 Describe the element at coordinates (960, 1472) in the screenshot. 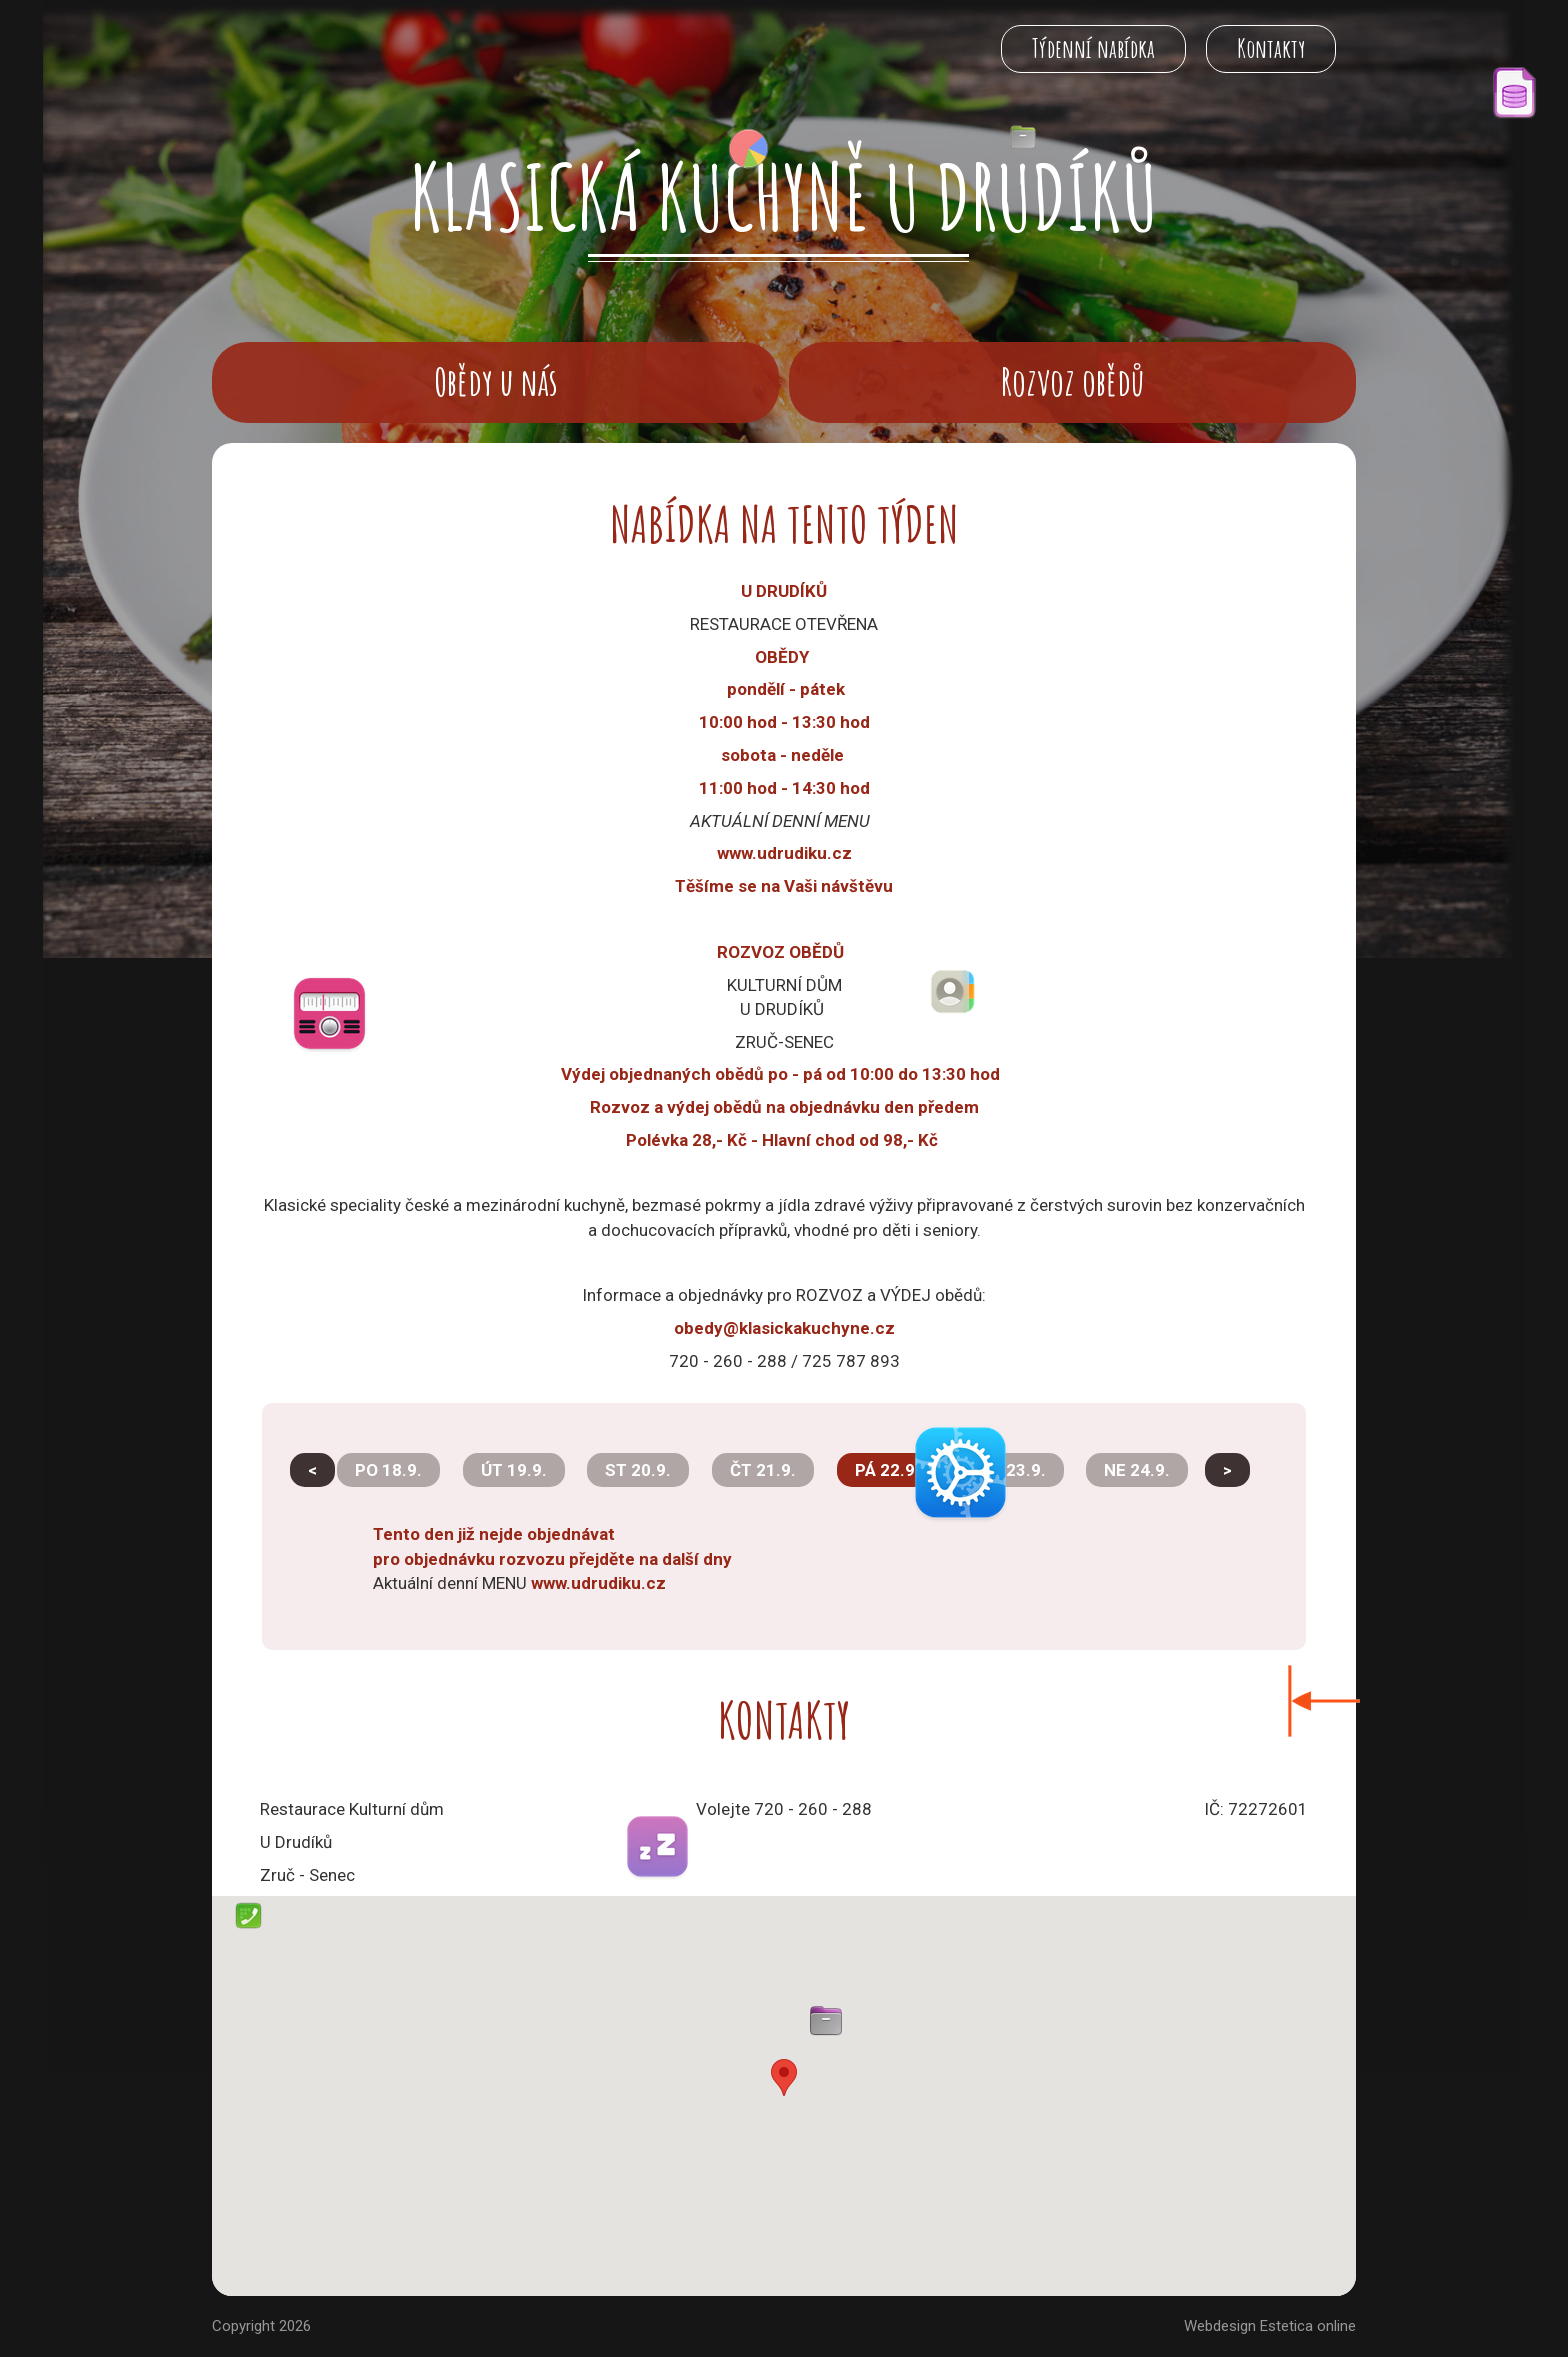

I see `open software center or app store` at that location.